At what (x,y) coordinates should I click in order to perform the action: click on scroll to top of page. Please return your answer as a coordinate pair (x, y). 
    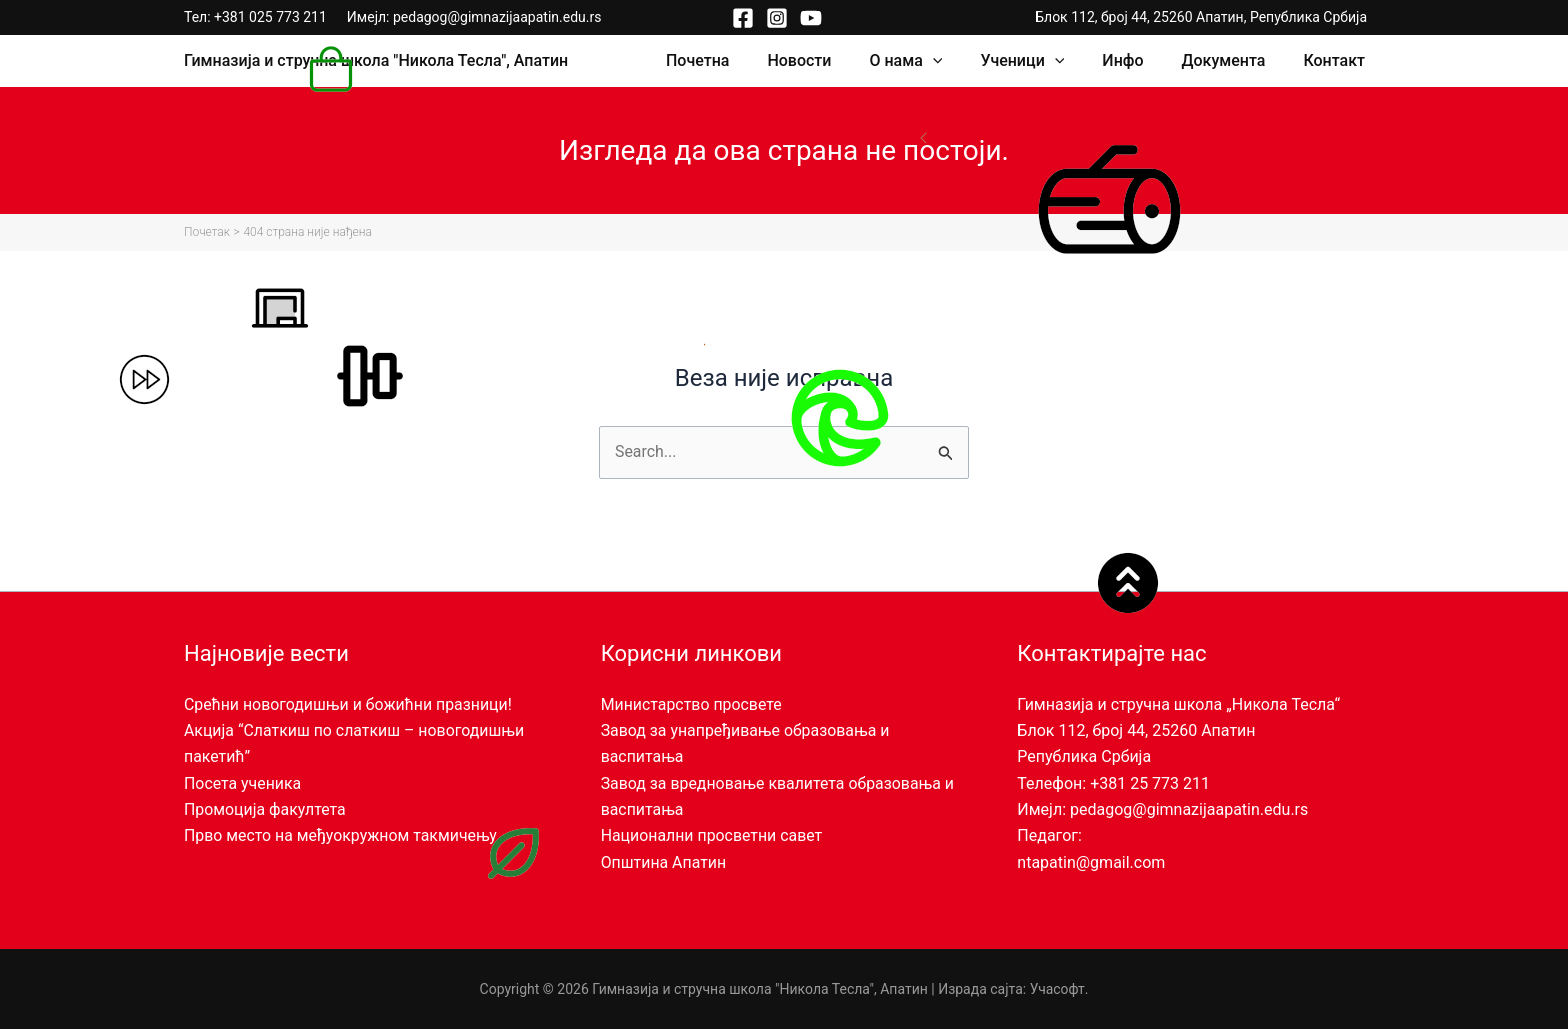
    Looking at the image, I should click on (1128, 583).